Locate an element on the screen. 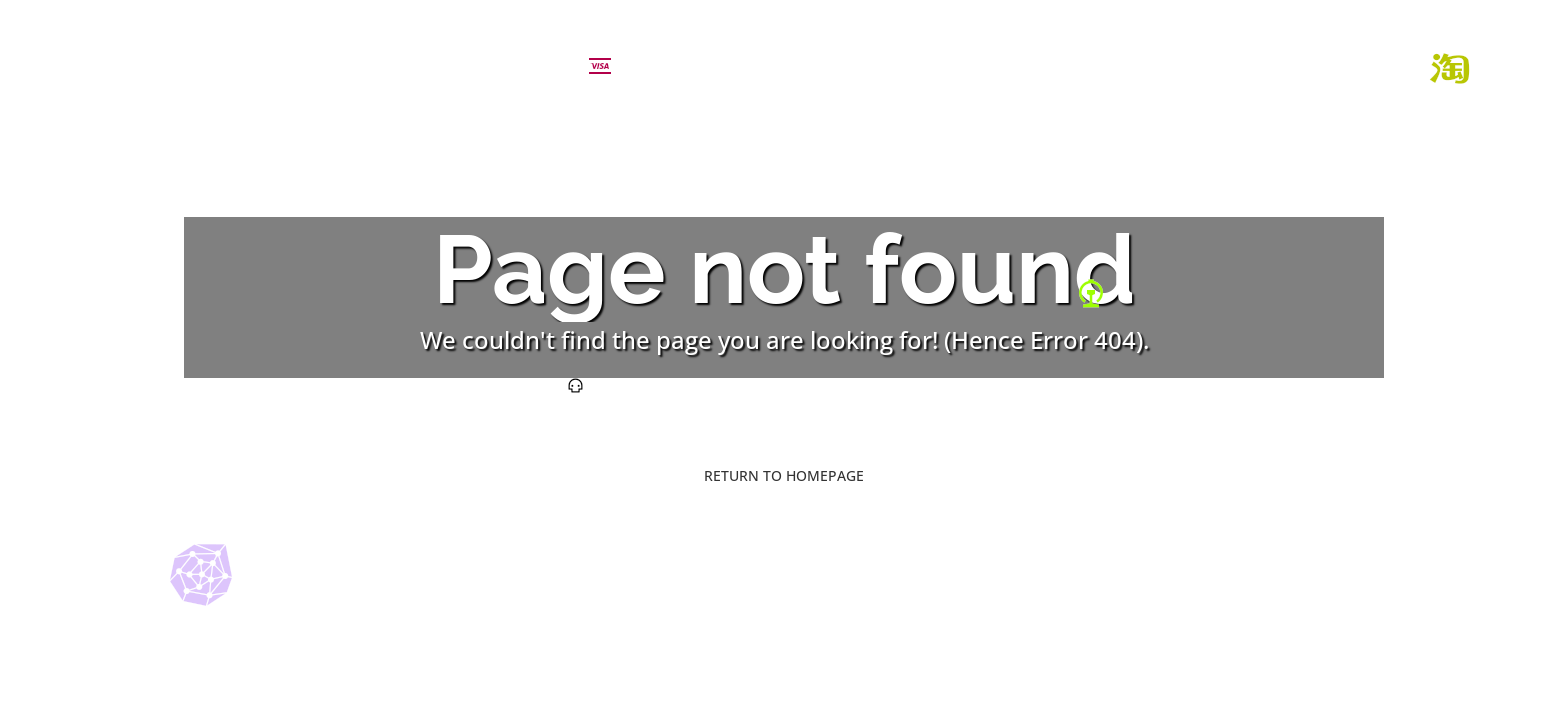 The image size is (1568, 720). visa card accepted as payment method is located at coordinates (600, 66).